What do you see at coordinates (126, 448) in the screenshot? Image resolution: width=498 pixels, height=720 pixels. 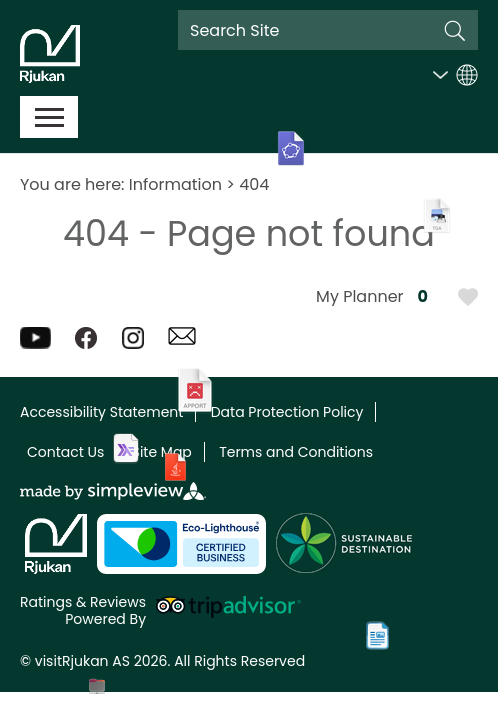 I see `a haskell source code file` at bounding box center [126, 448].